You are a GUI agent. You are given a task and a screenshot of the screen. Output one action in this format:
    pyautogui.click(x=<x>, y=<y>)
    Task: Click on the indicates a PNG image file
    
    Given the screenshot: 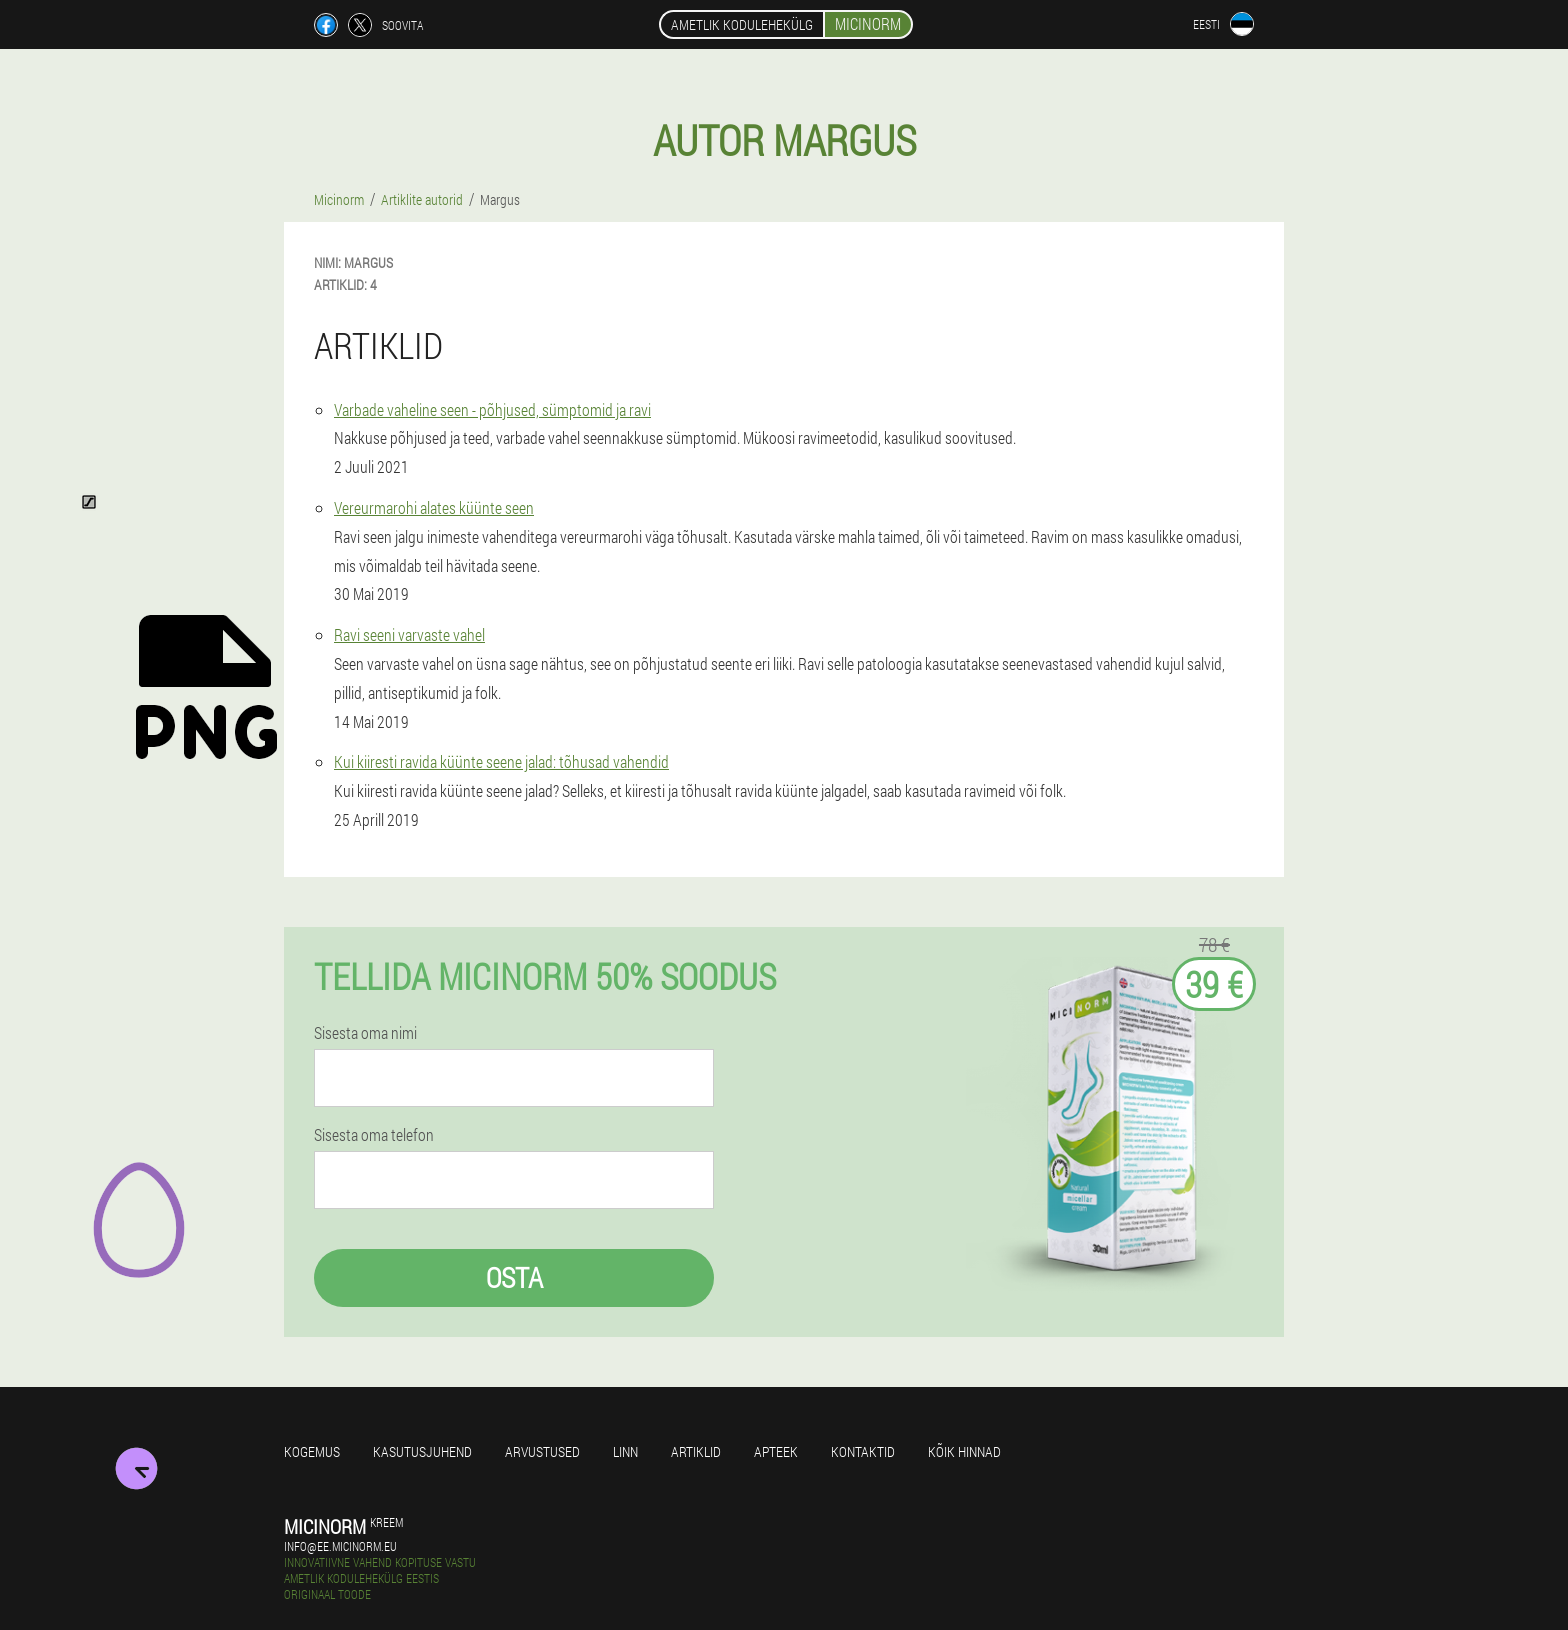 What is the action you would take?
    pyautogui.click(x=205, y=693)
    